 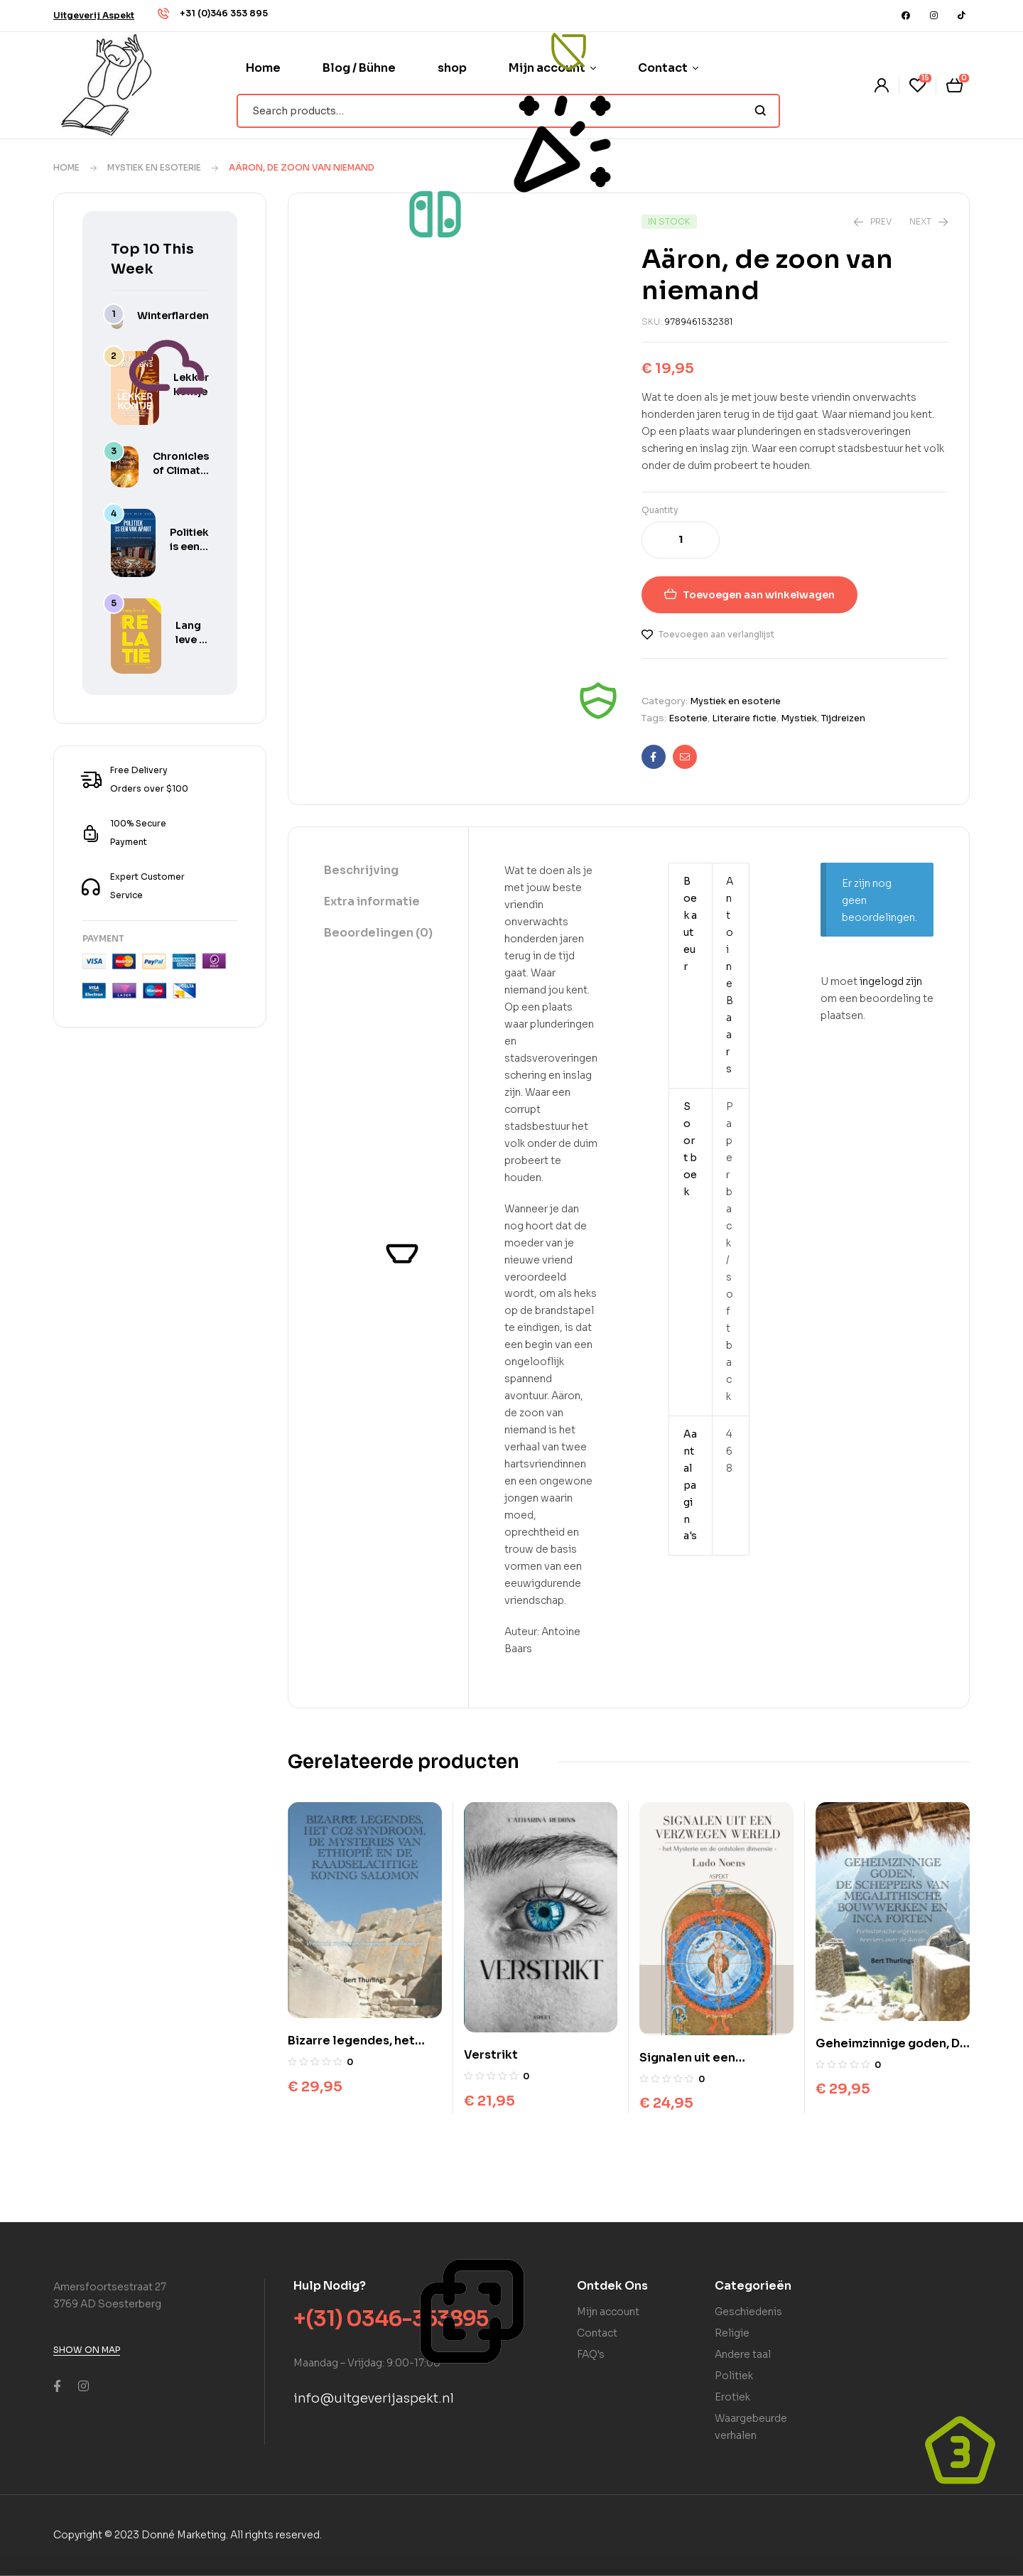 I want to click on access nintendo switch gaming features, so click(x=435, y=214).